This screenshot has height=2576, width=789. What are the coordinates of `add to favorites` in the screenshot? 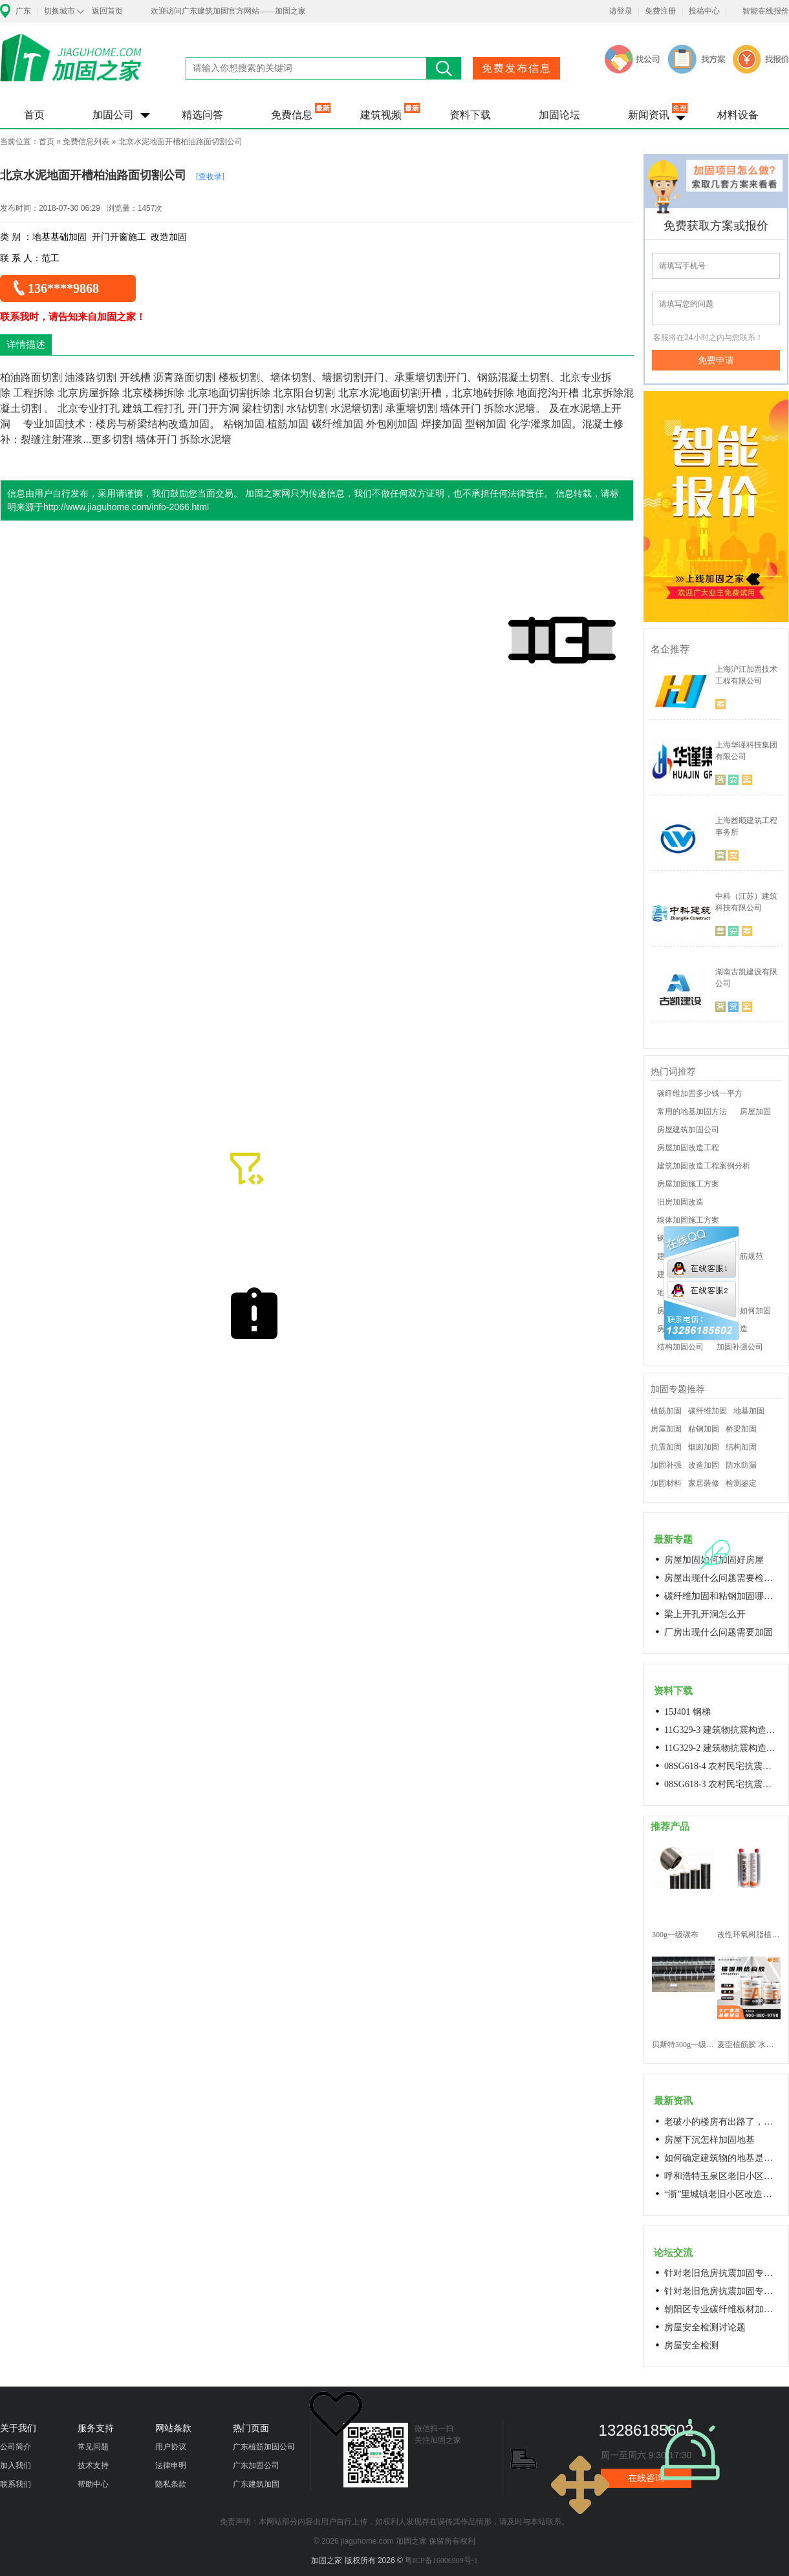 It's located at (336, 2412).